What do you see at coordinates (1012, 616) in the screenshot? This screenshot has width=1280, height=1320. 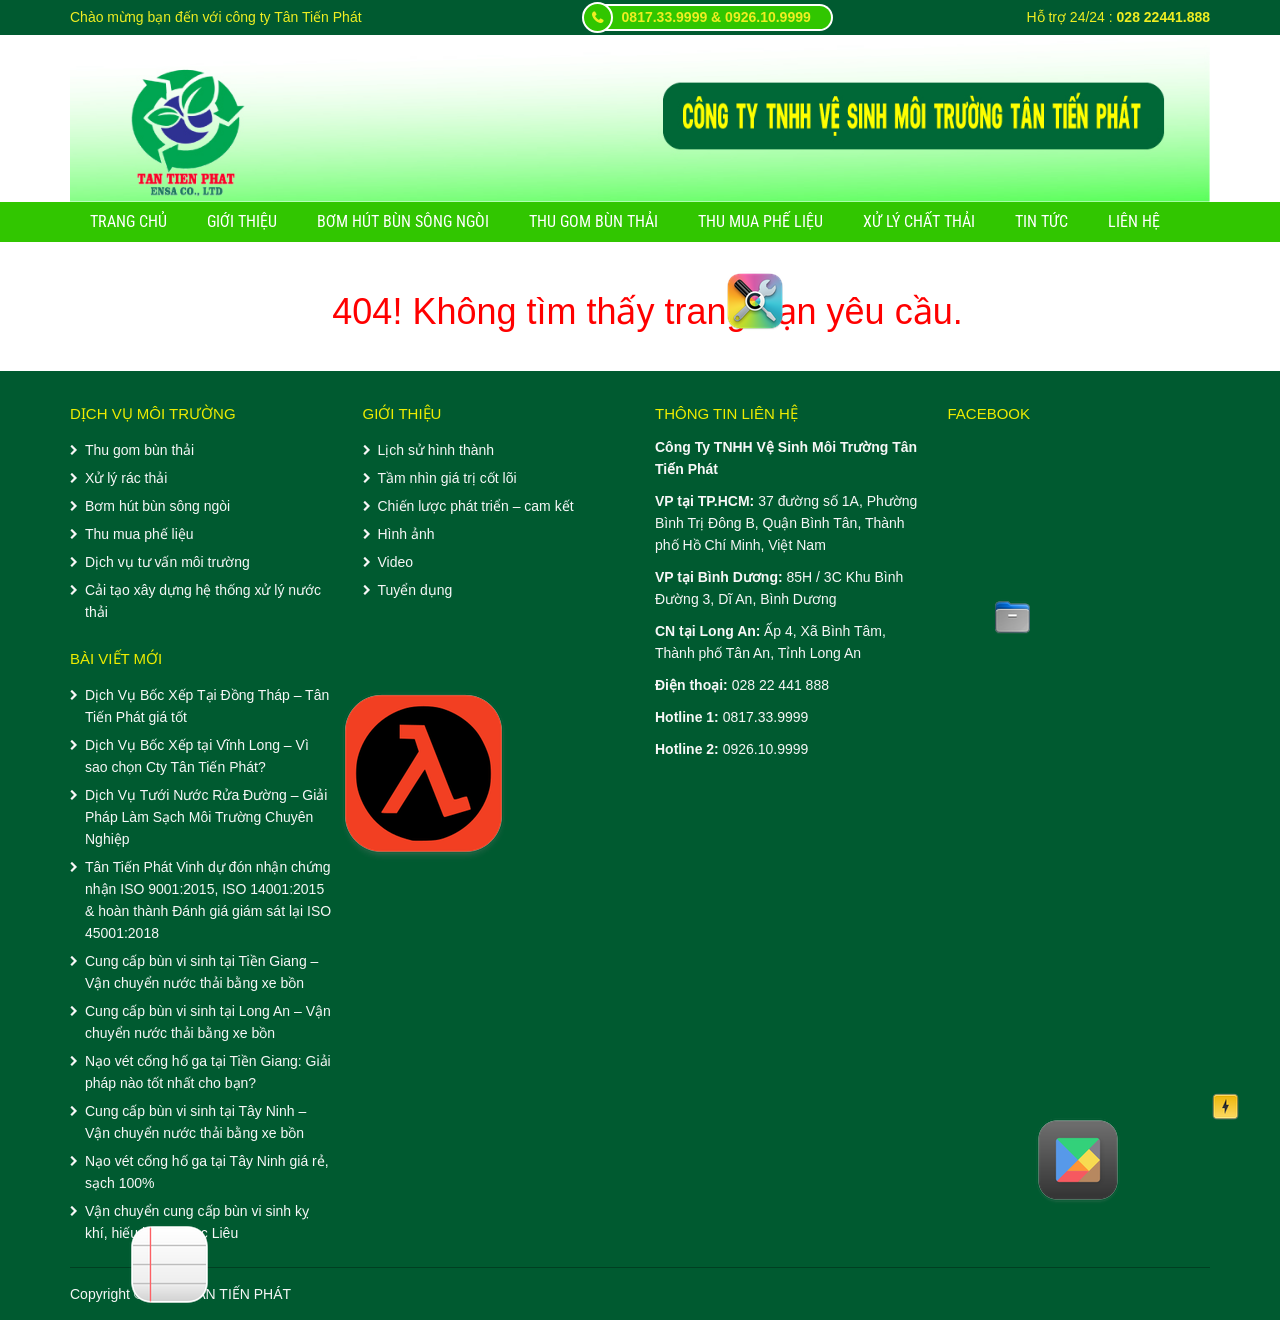 I see `open file manager application` at bounding box center [1012, 616].